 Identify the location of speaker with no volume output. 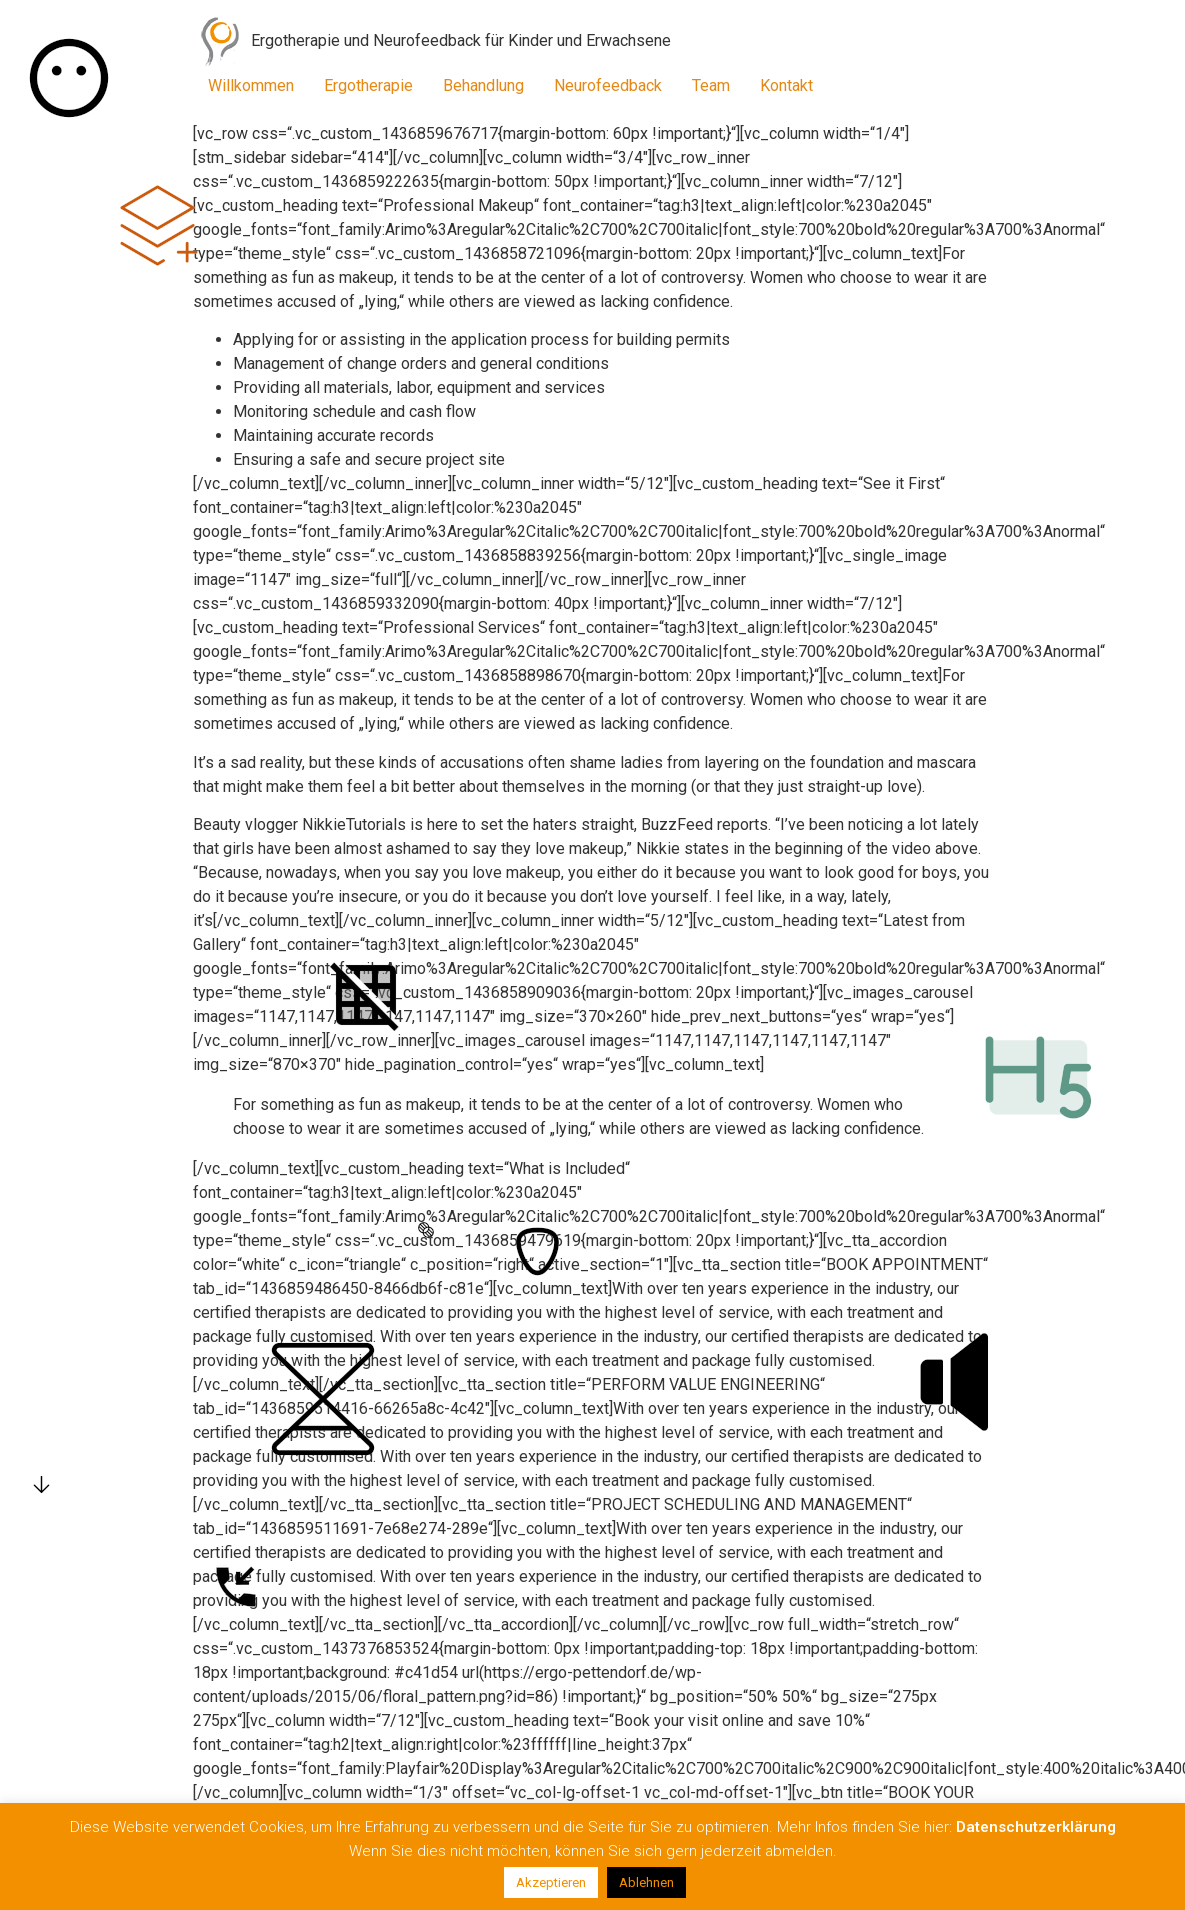
(973, 1382).